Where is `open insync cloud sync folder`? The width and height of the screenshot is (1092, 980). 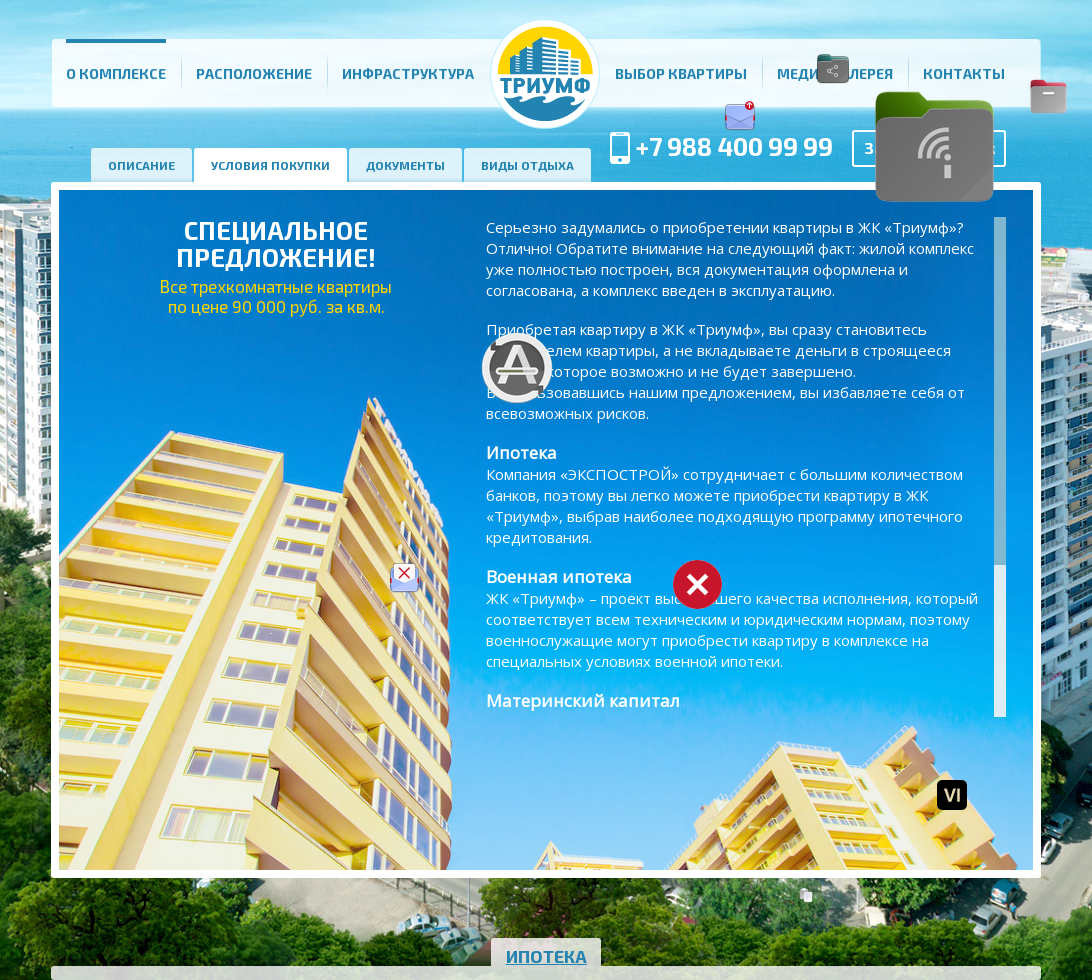
open insync cloud sync folder is located at coordinates (934, 146).